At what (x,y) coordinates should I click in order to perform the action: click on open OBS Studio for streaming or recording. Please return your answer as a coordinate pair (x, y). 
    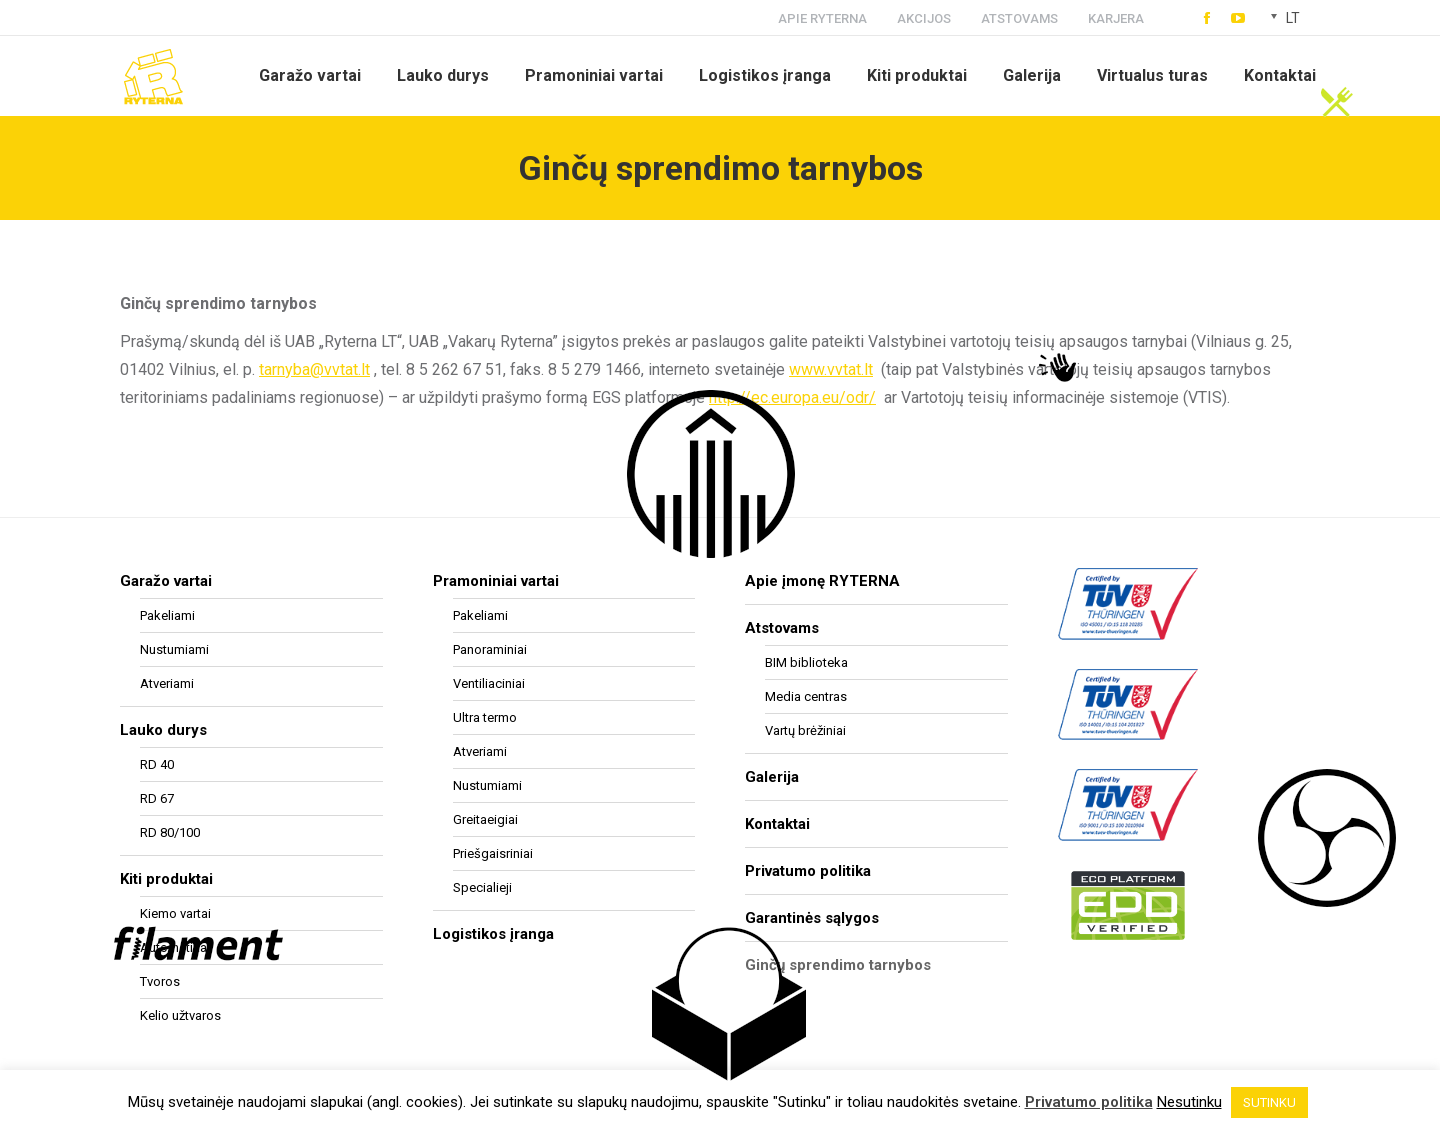
    Looking at the image, I should click on (1327, 838).